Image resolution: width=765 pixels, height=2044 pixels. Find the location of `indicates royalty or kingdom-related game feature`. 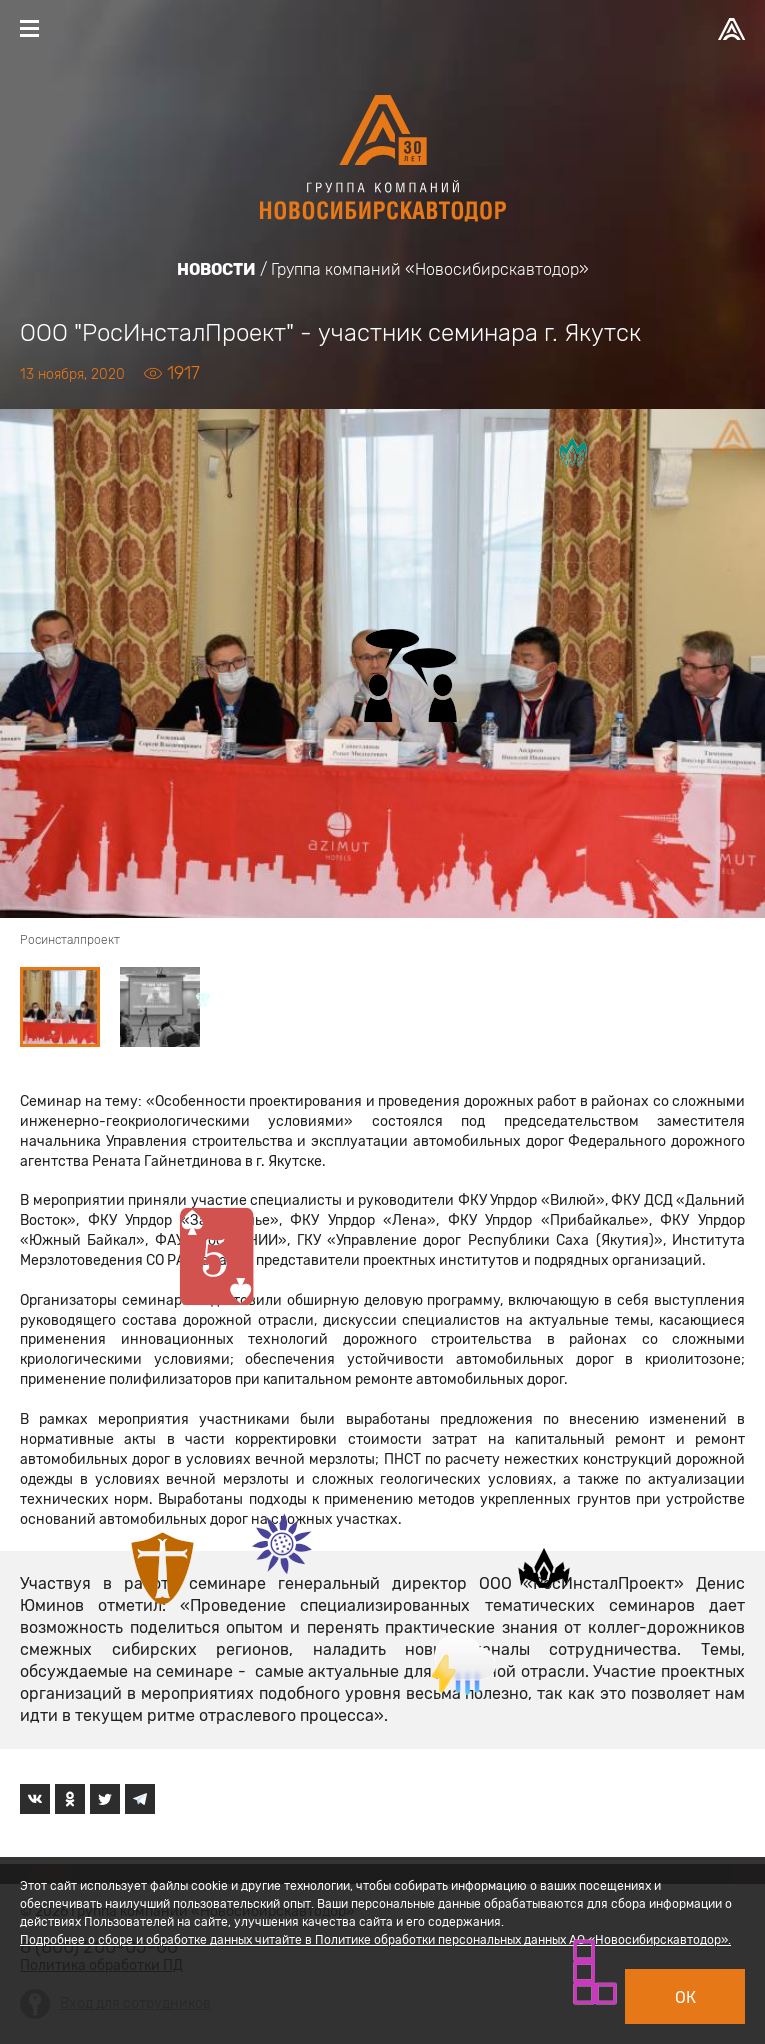

indicates royalty or kingdom-related game feature is located at coordinates (544, 1569).